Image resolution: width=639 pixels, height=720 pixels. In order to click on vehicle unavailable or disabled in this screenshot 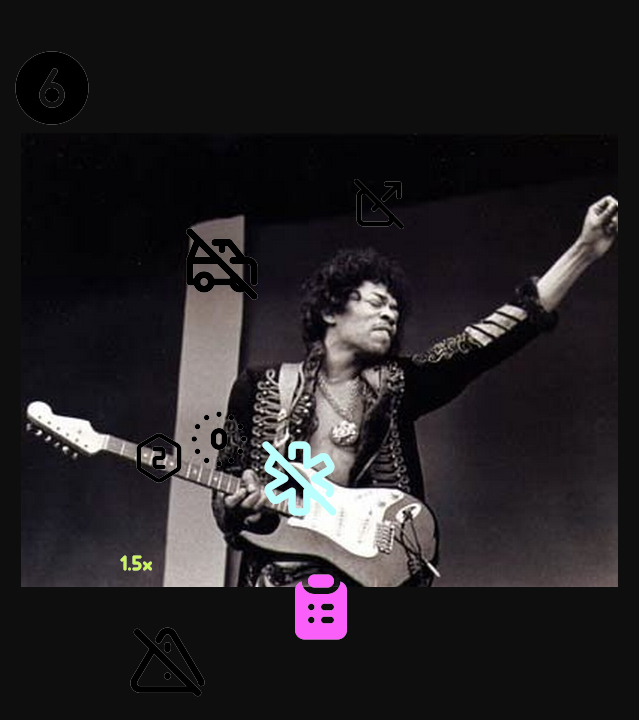, I will do `click(222, 264)`.